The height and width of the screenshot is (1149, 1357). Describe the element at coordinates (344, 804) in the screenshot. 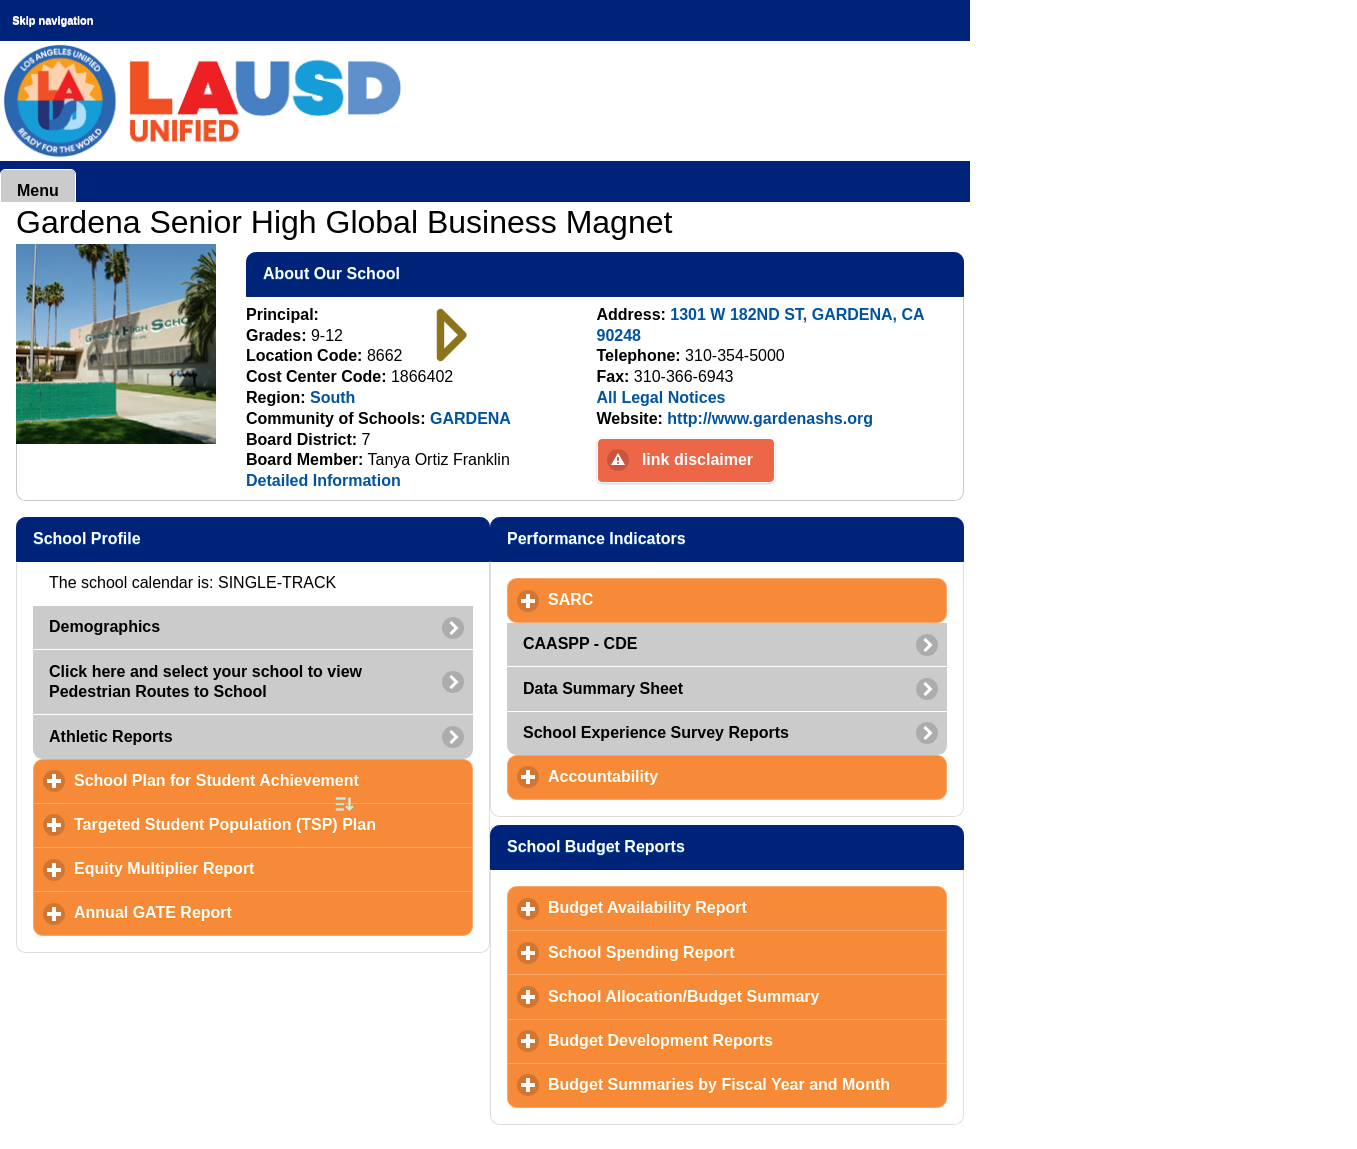

I see `sort items in descending order` at that location.